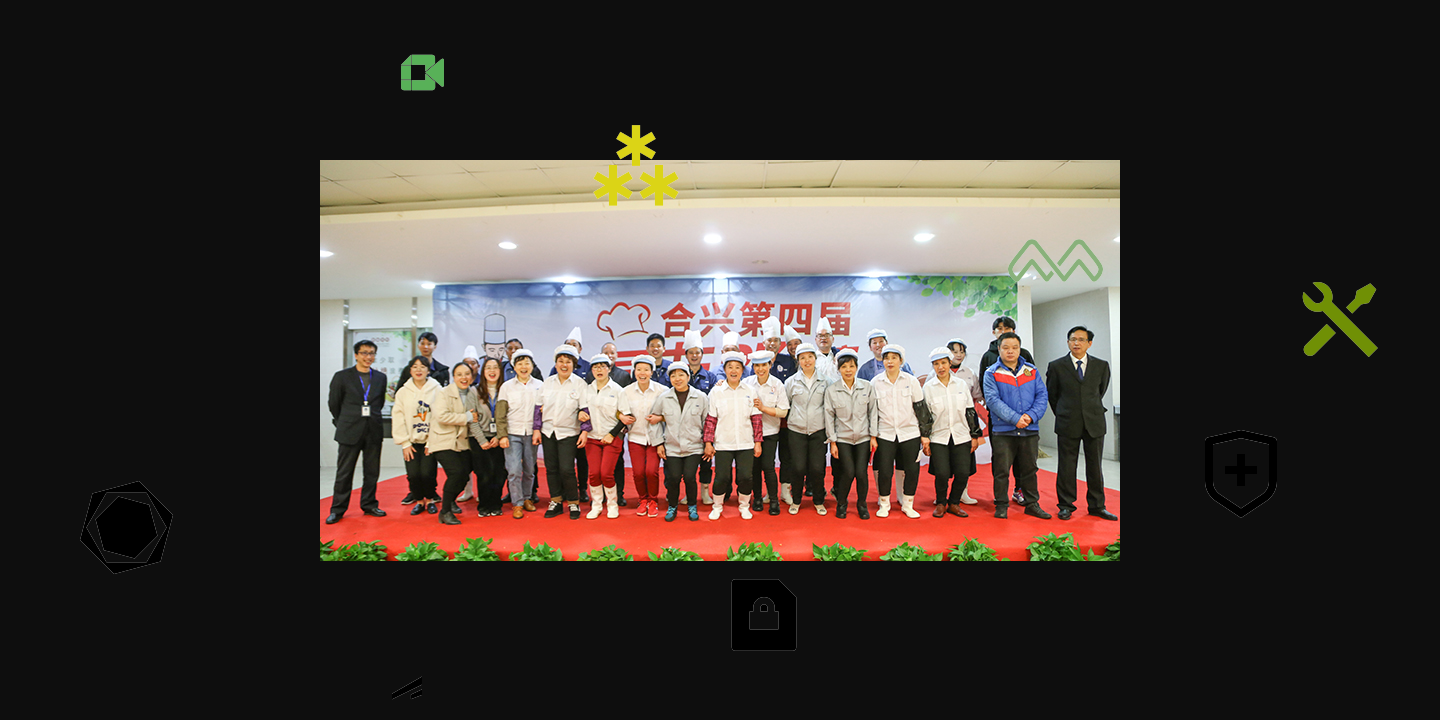  I want to click on join a Google Meet video call, so click(422, 72).